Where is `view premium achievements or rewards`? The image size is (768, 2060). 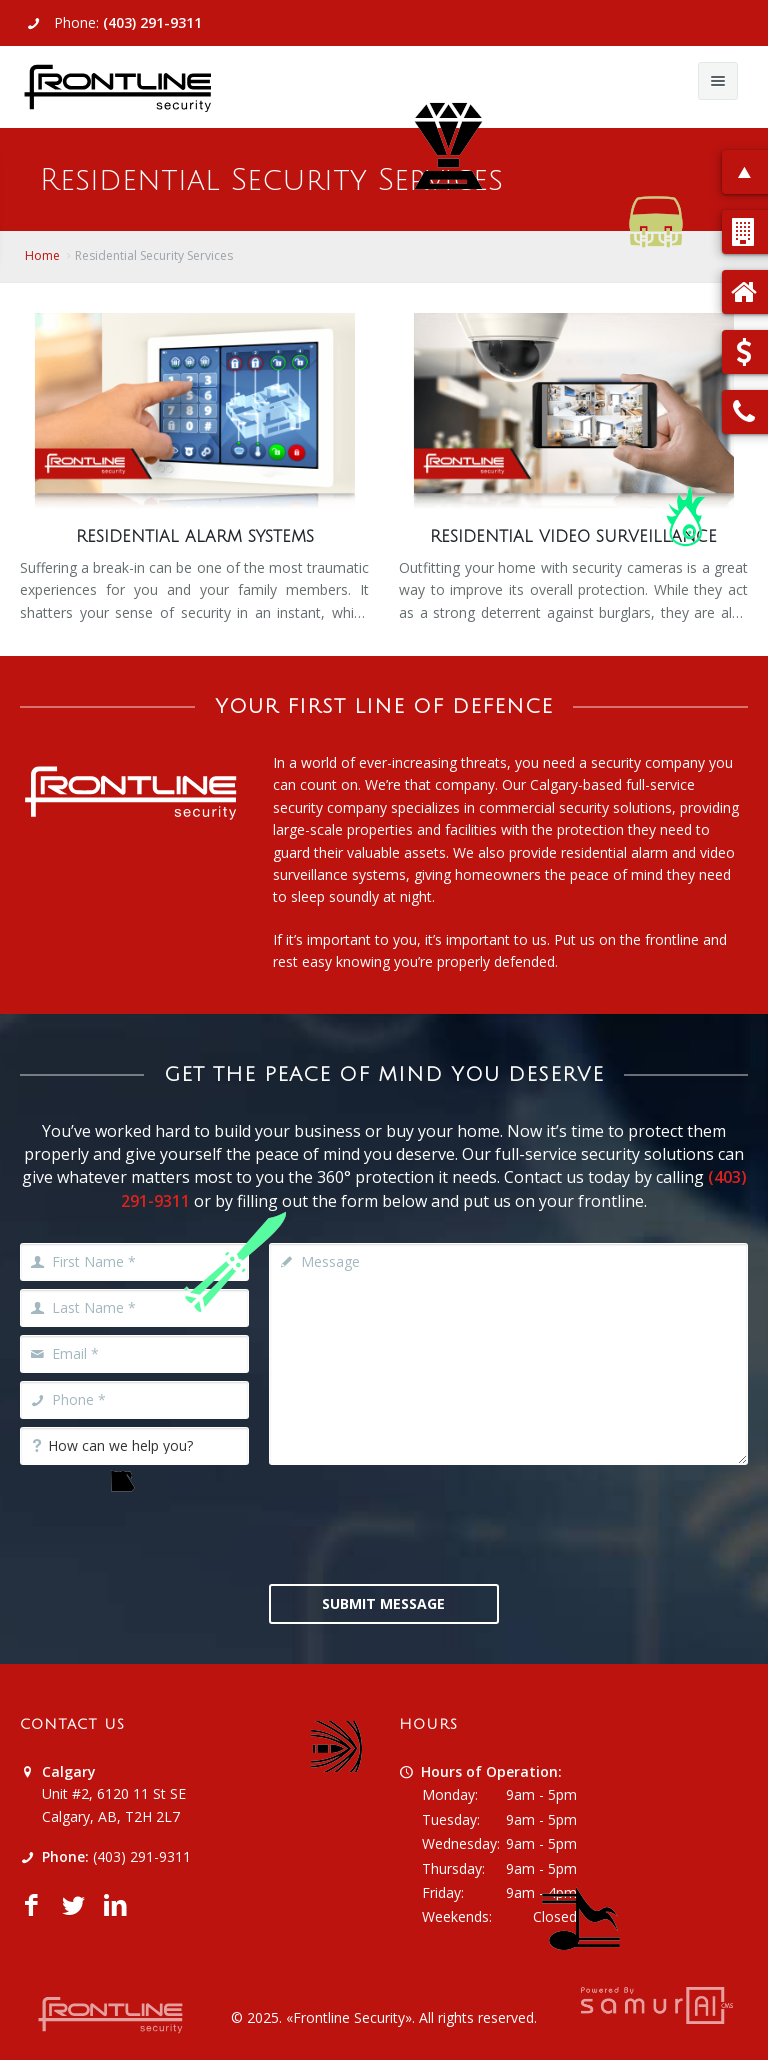 view premium achievements or rewards is located at coordinates (448, 144).